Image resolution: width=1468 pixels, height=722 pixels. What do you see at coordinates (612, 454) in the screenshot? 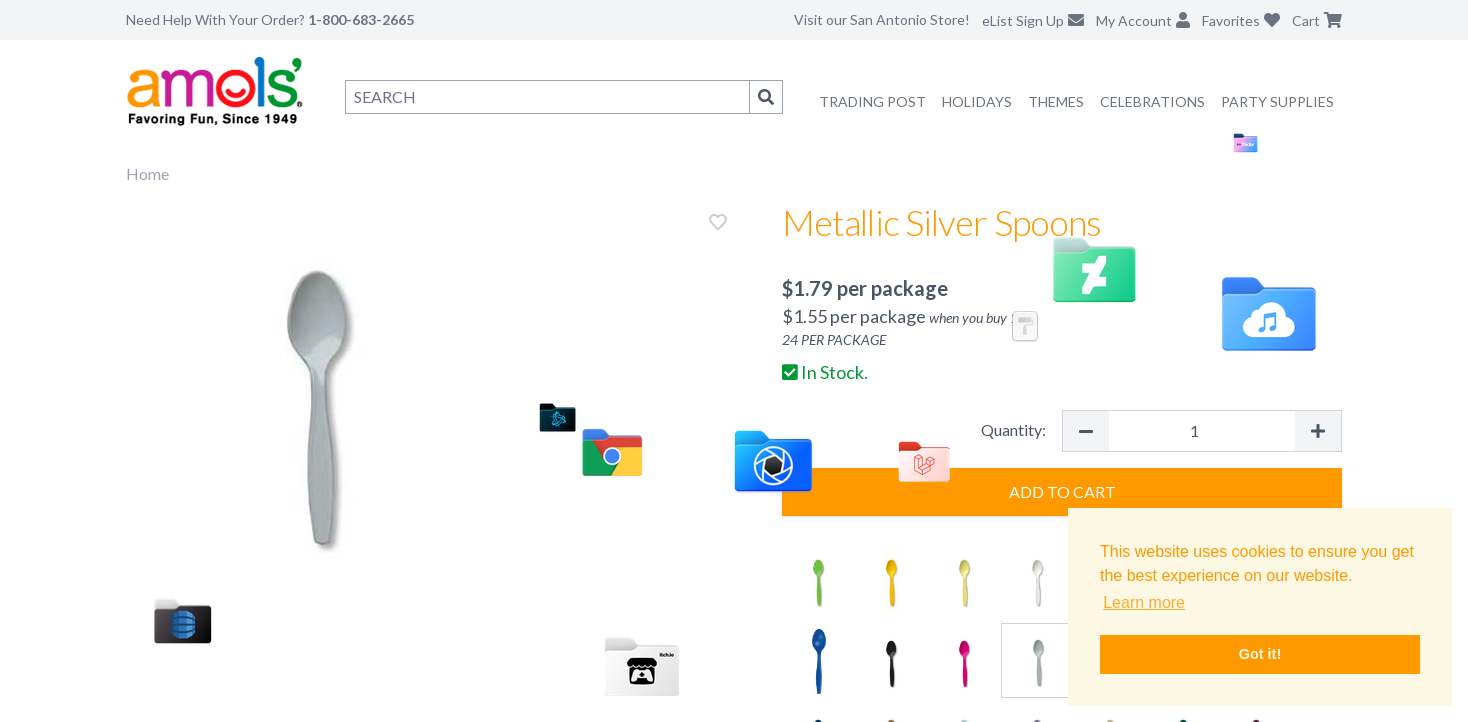
I see `open folder containing Google Chrome files` at bounding box center [612, 454].